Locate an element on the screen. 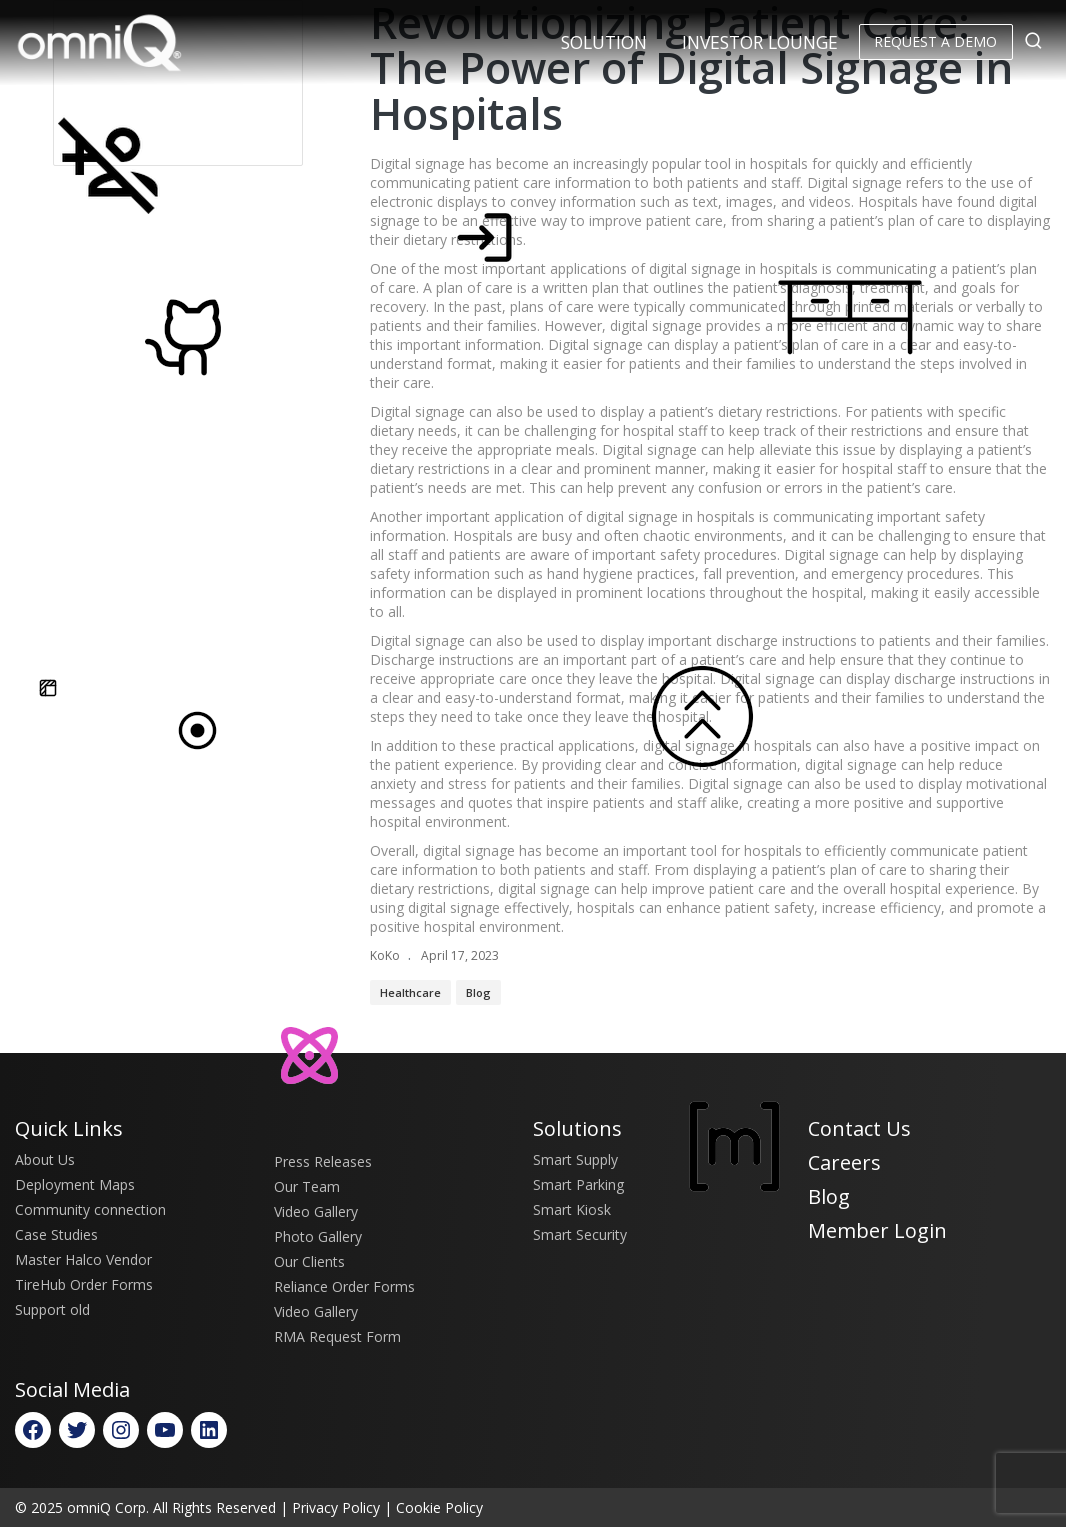 The width and height of the screenshot is (1066, 1527). freeze row and column headers in a spreadsheet is located at coordinates (48, 688).